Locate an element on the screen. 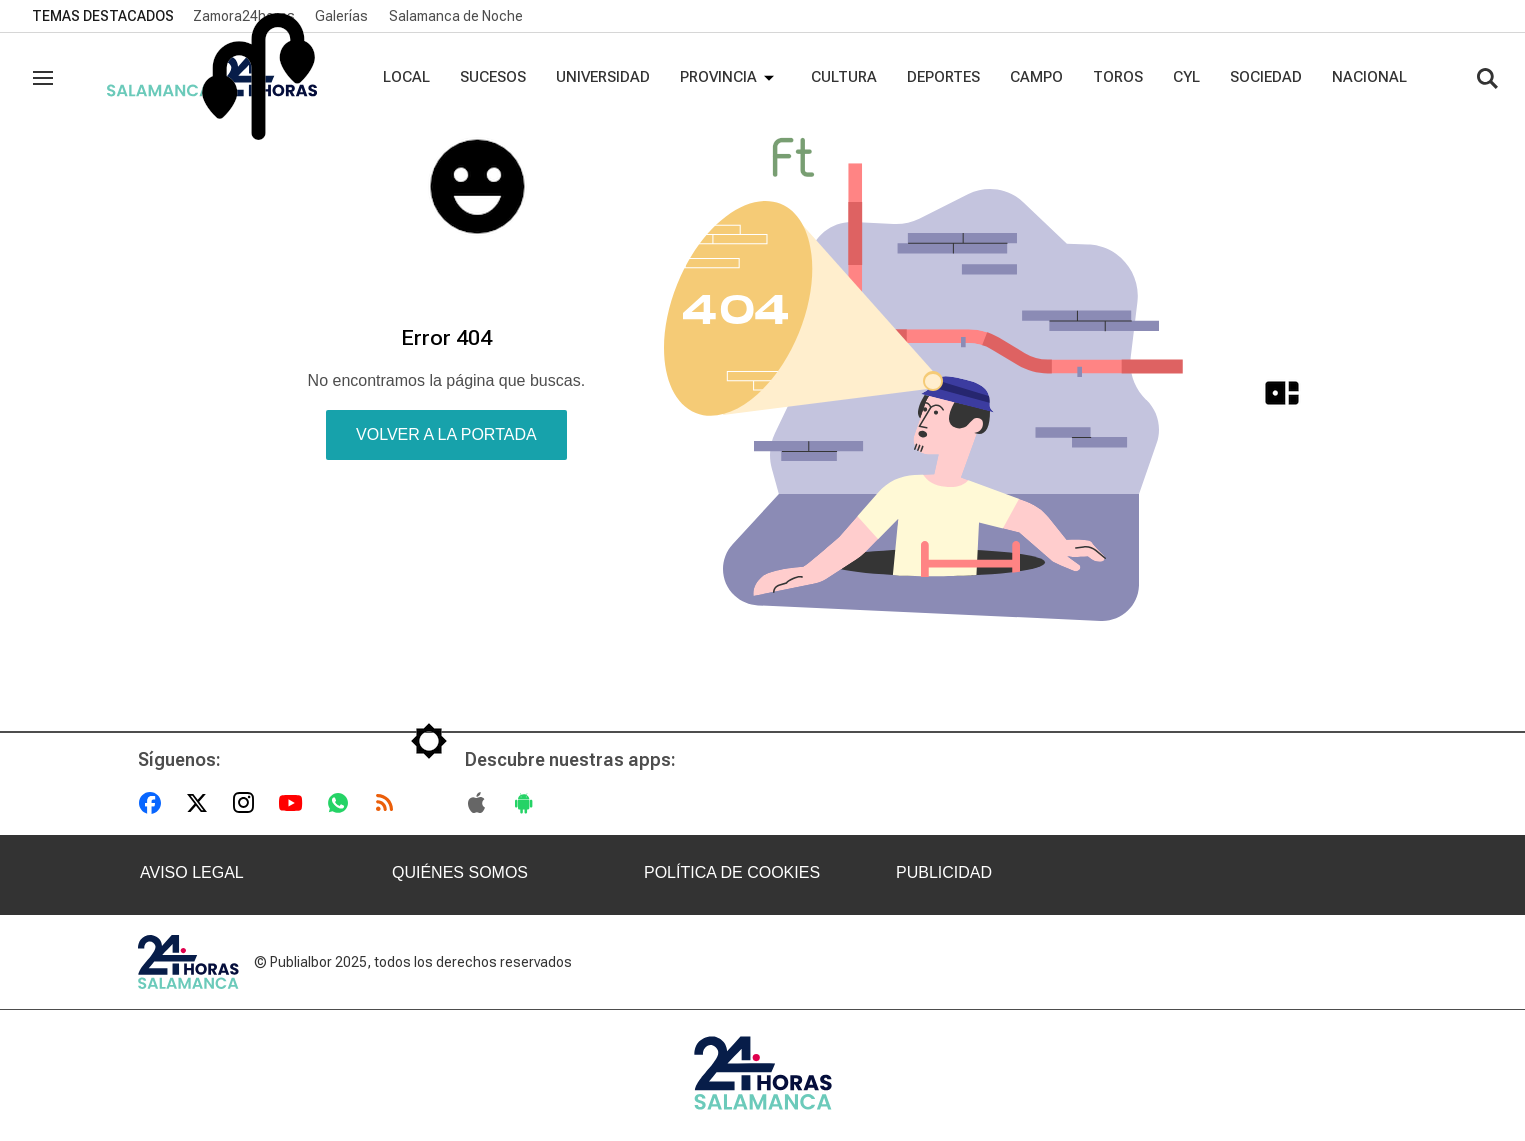 This screenshot has width=1525, height=1141. indicates a plant needs watering is located at coordinates (258, 76).